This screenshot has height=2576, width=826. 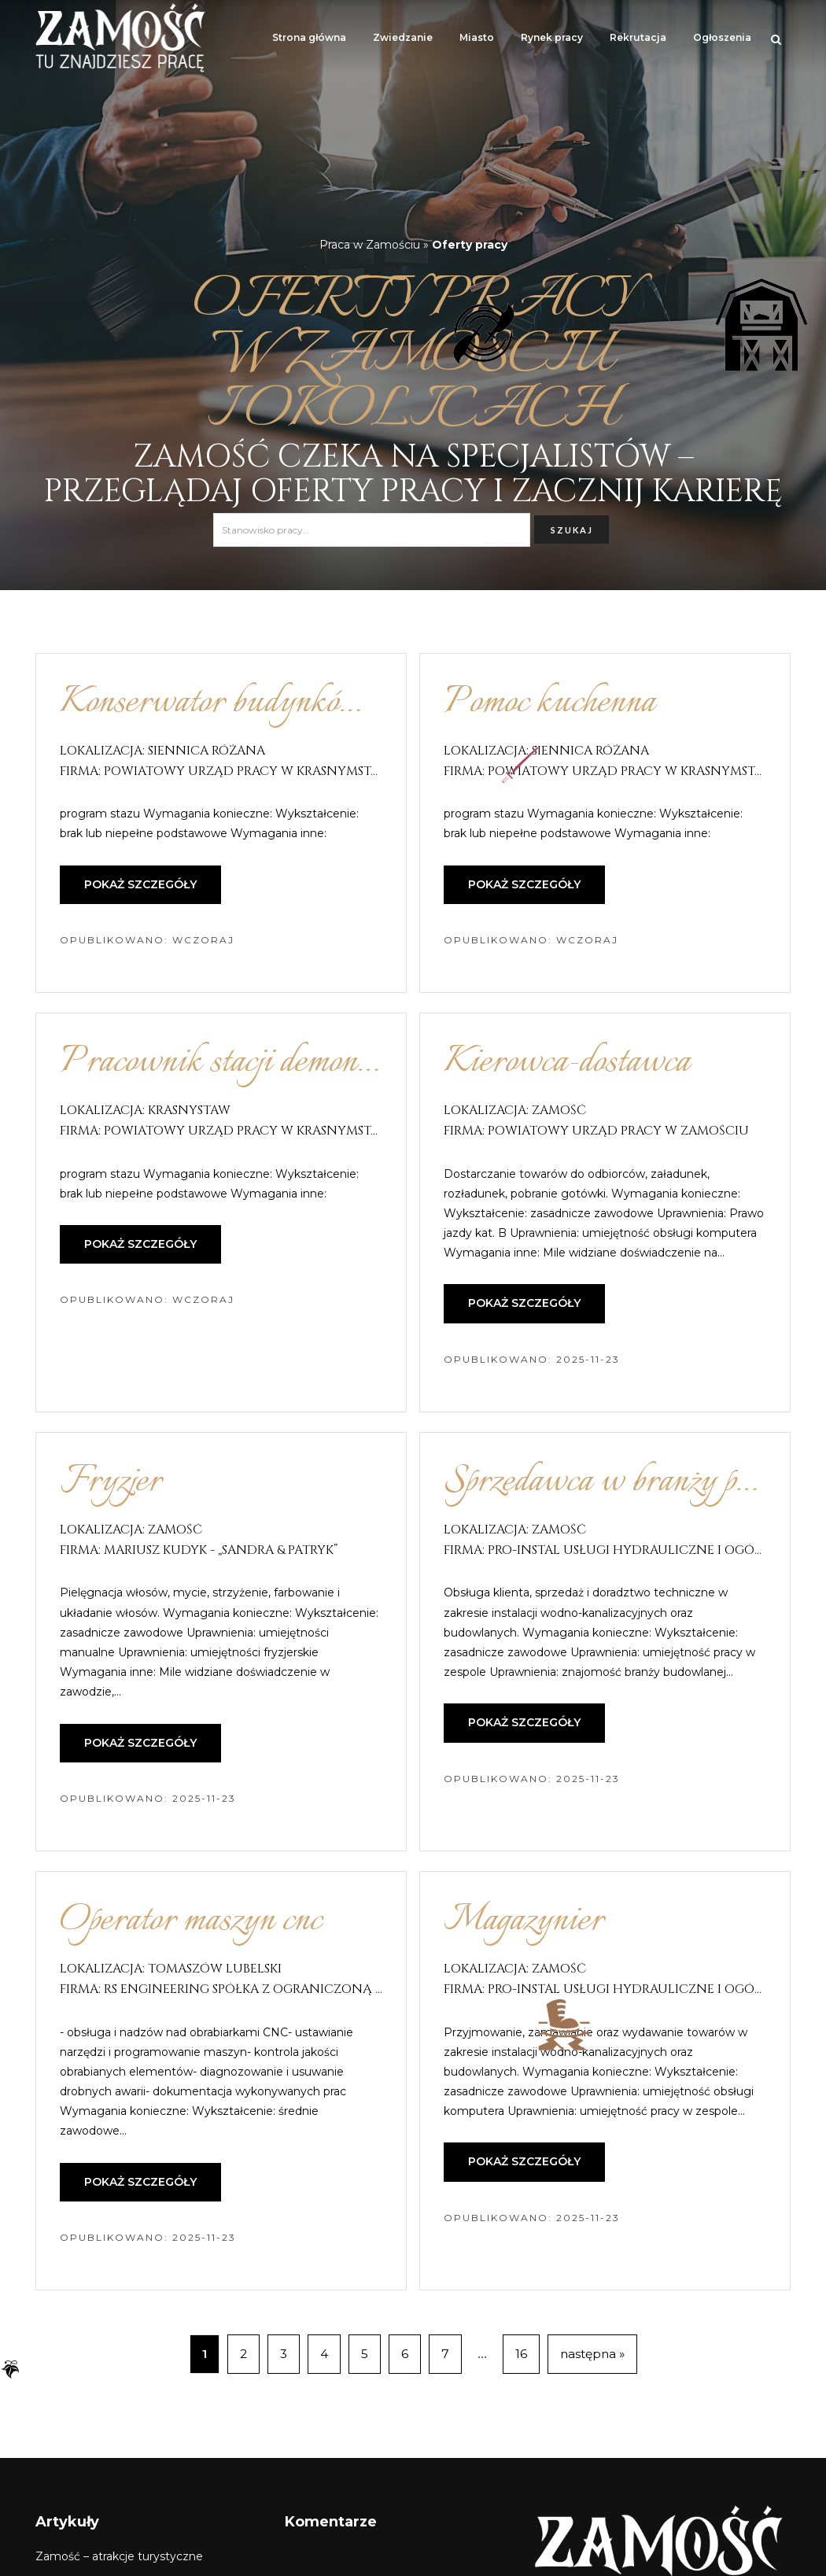 What do you see at coordinates (564, 2024) in the screenshot?
I see `activate ground slam ability` at bounding box center [564, 2024].